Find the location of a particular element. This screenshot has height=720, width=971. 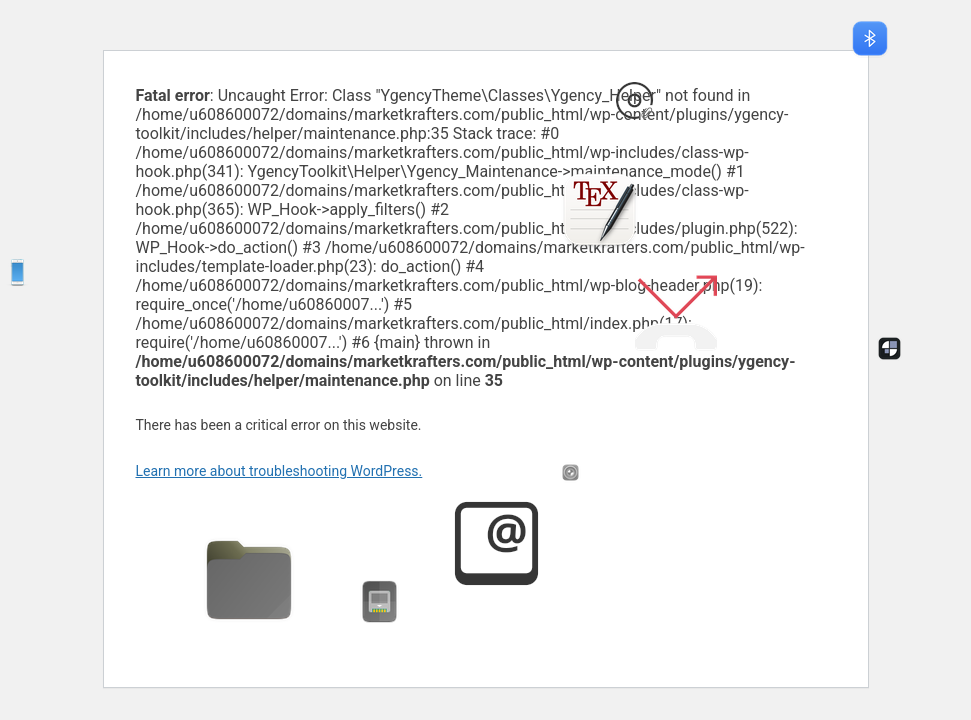

attach data from optical disc is located at coordinates (634, 100).